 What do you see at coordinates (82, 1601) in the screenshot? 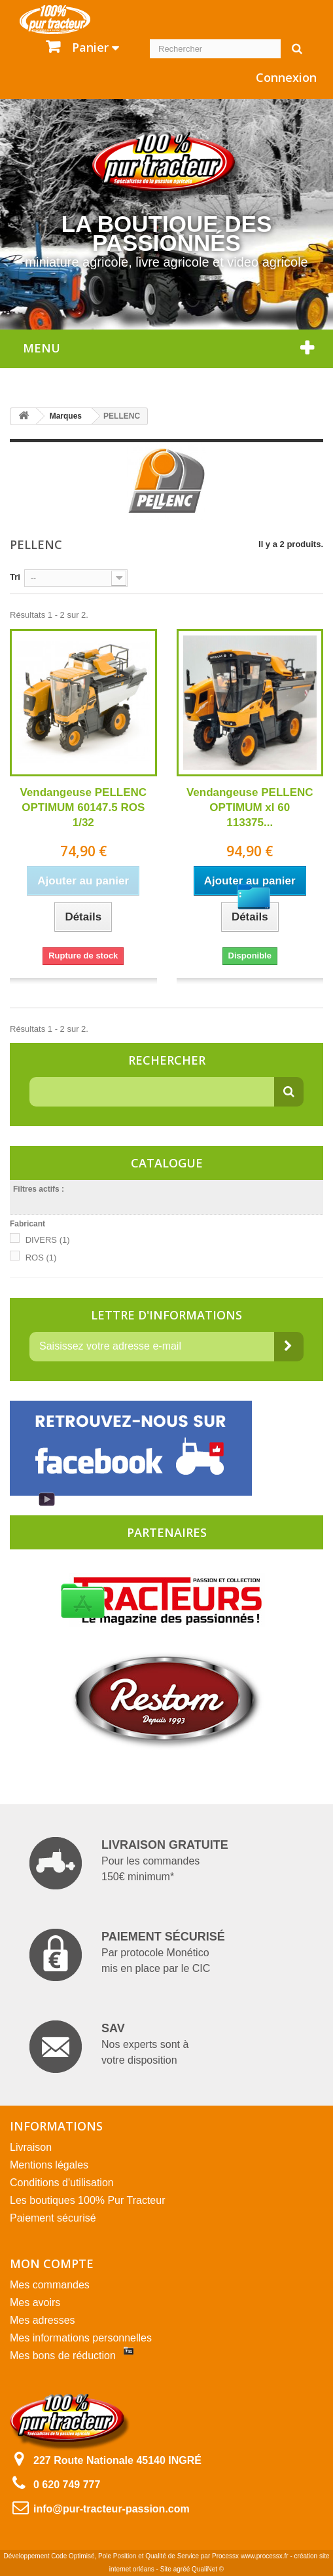
I see `open templates folder` at bounding box center [82, 1601].